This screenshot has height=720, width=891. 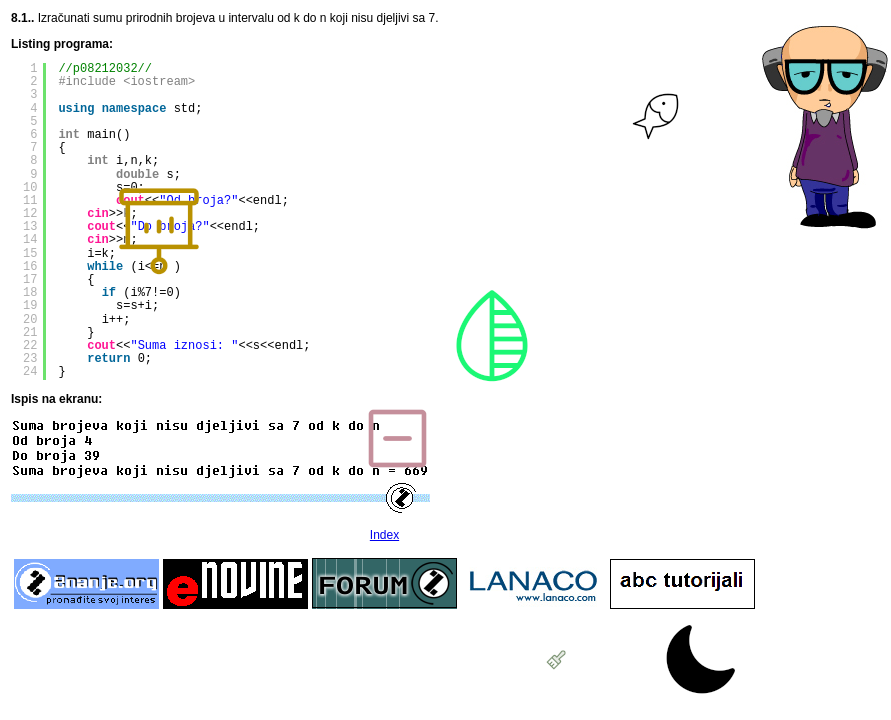 I want to click on browse seafood or fish-related content, so click(x=658, y=114).